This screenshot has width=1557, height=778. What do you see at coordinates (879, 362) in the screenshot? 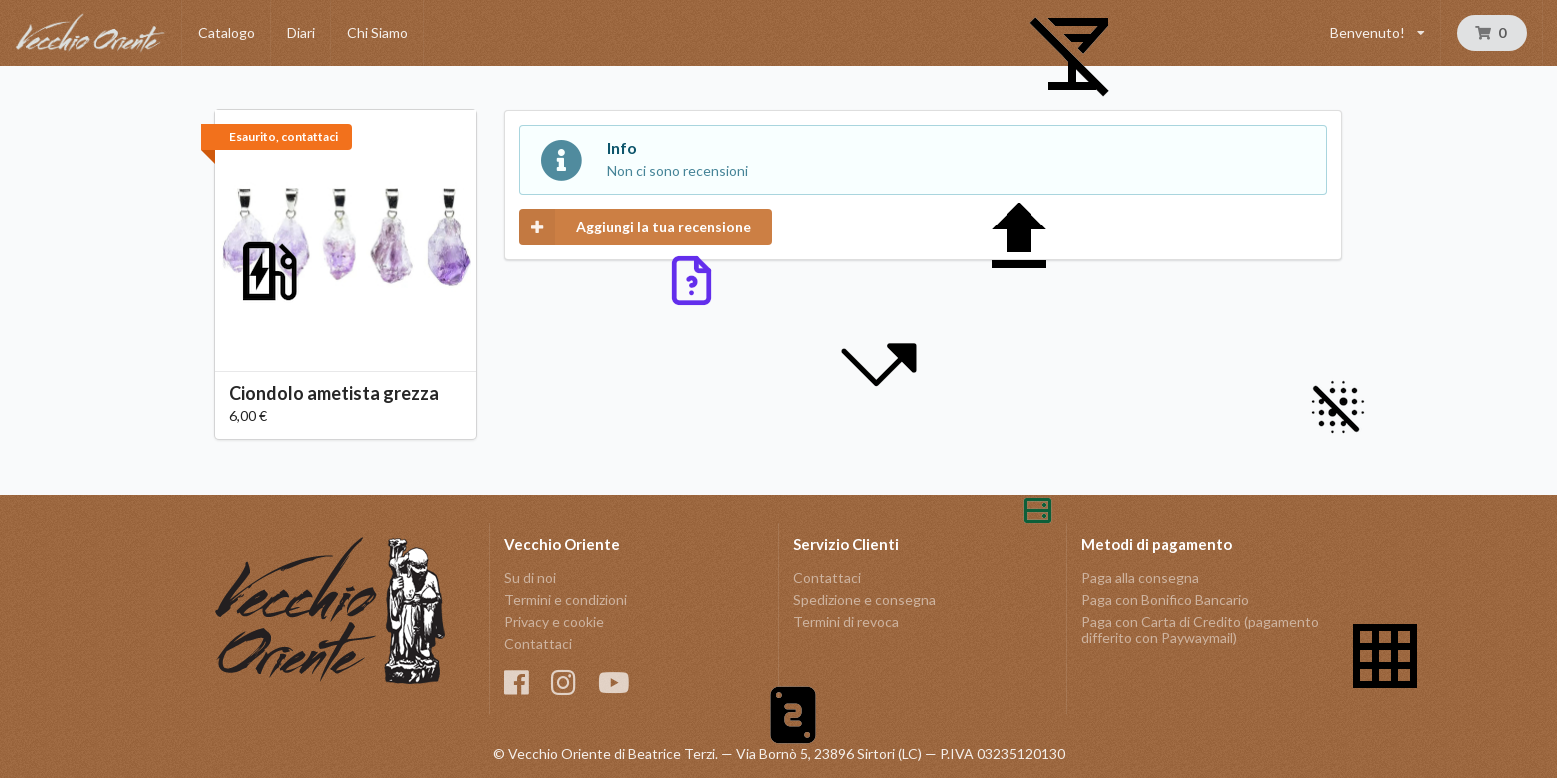
I see `reply to a message or email` at bounding box center [879, 362].